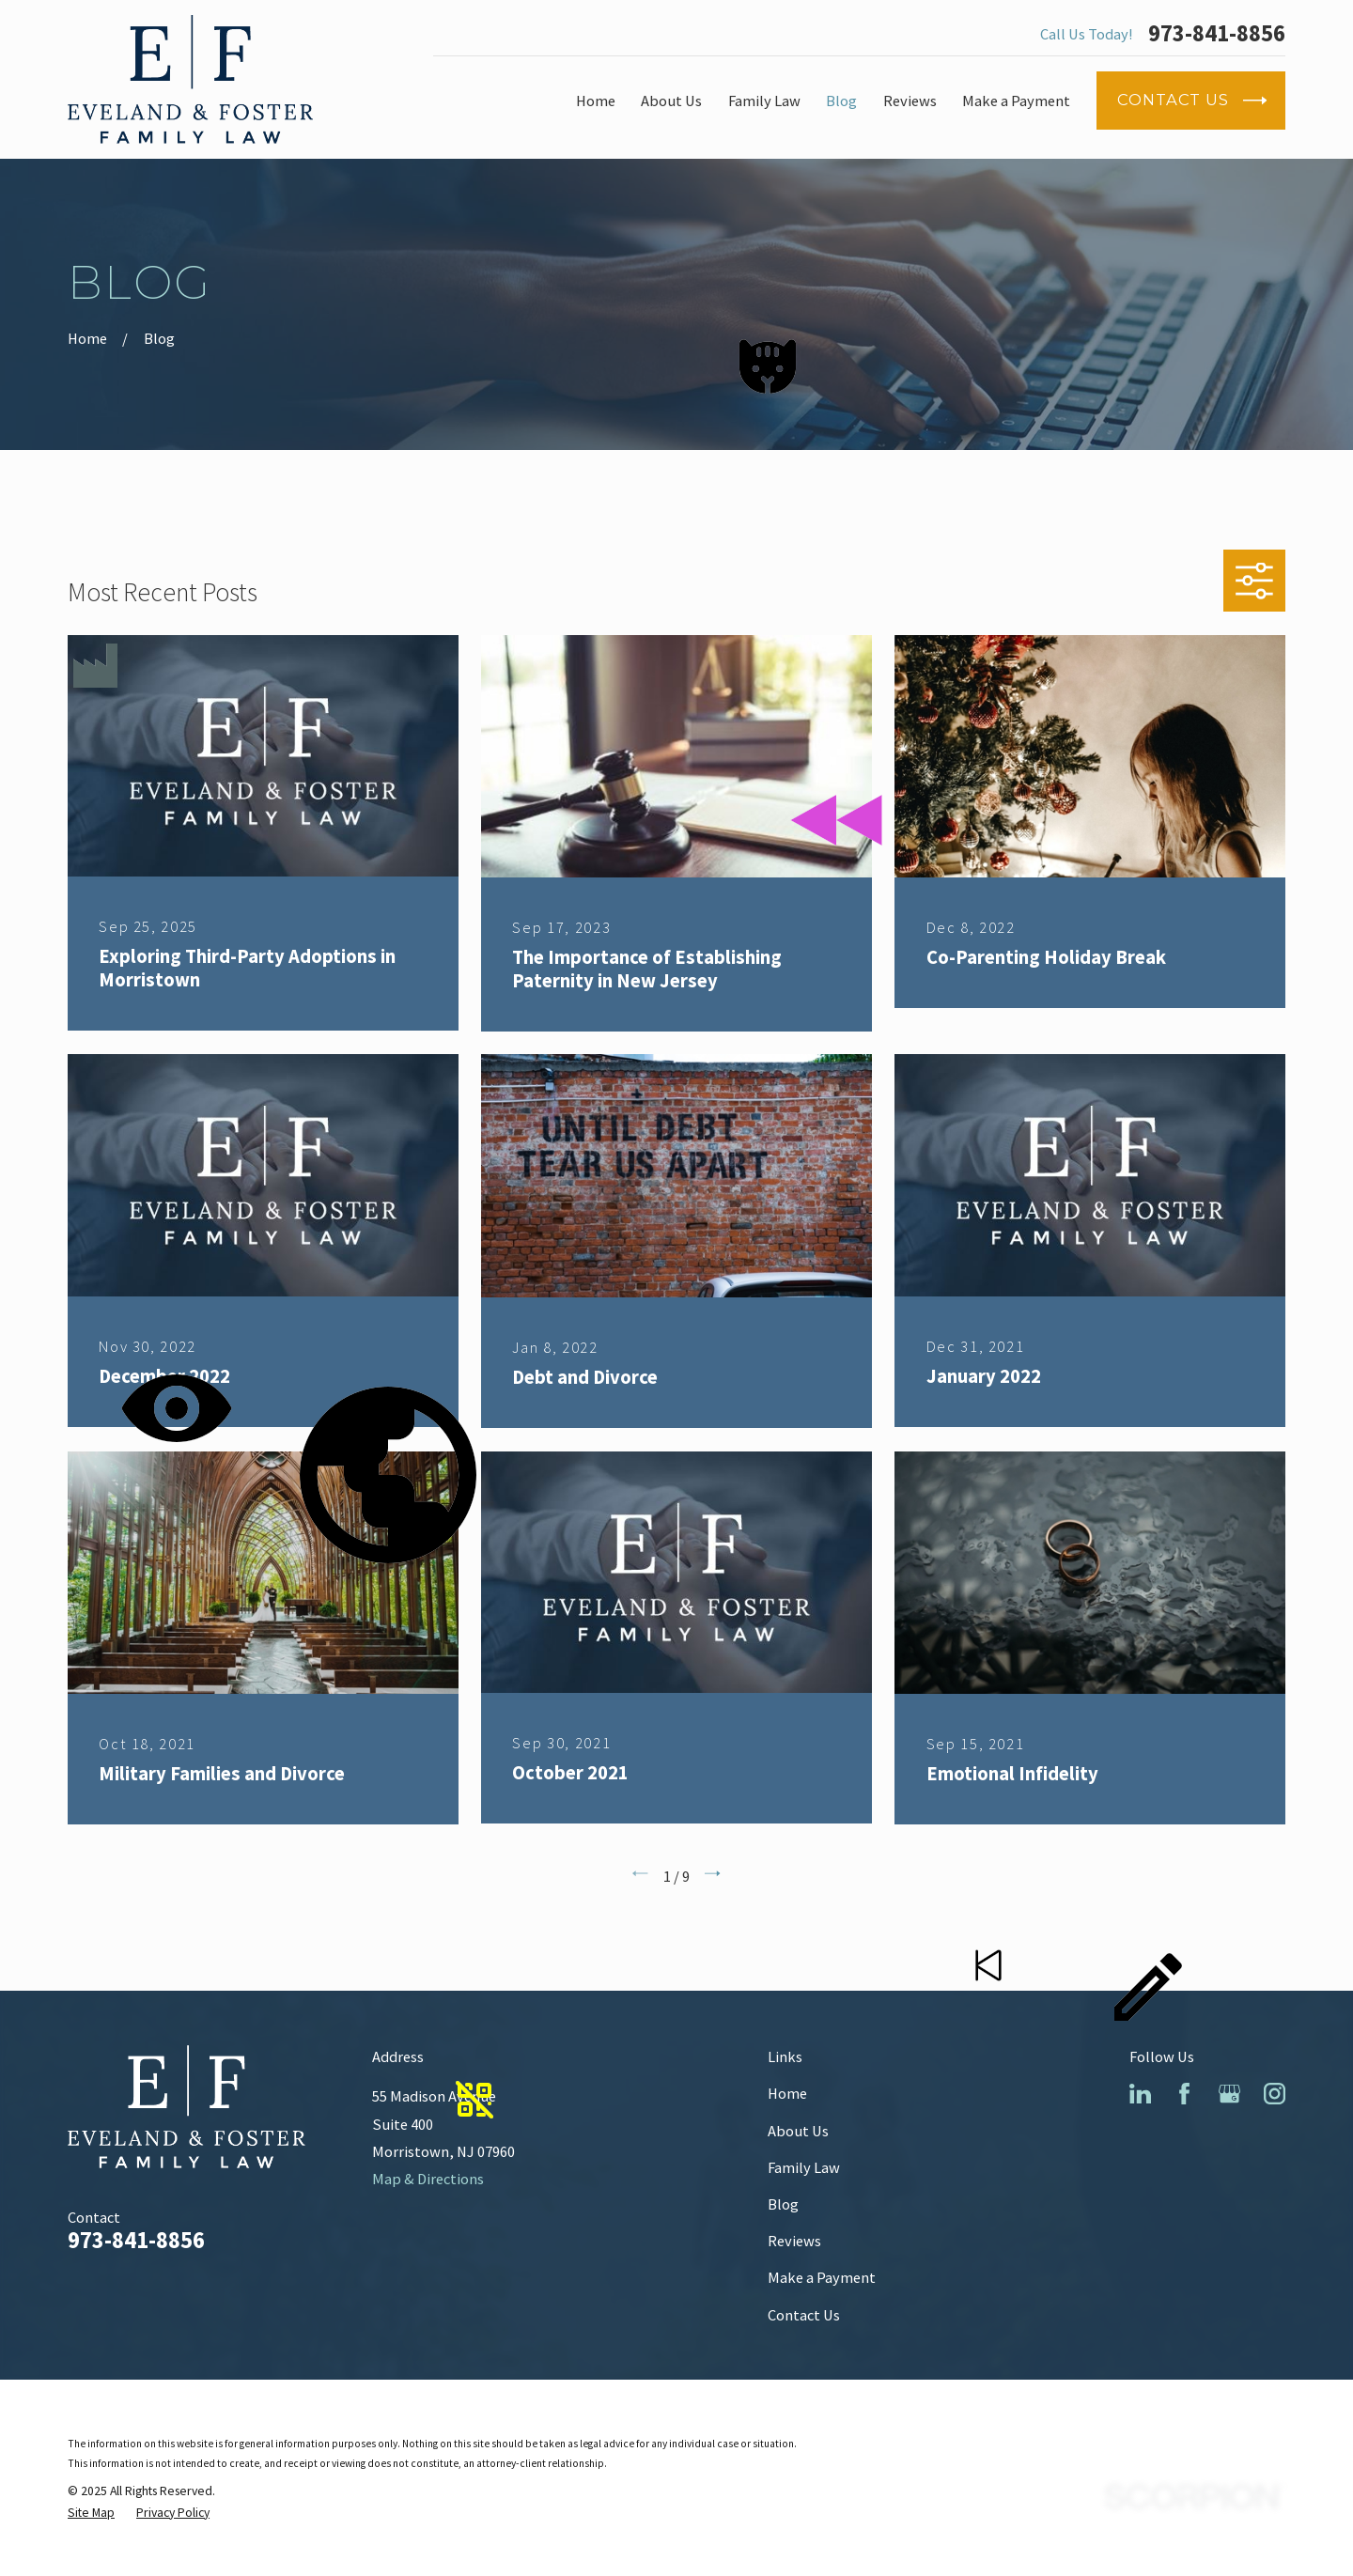 This screenshot has height=2576, width=1353. I want to click on switch to global or worldwide view, so click(388, 1475).